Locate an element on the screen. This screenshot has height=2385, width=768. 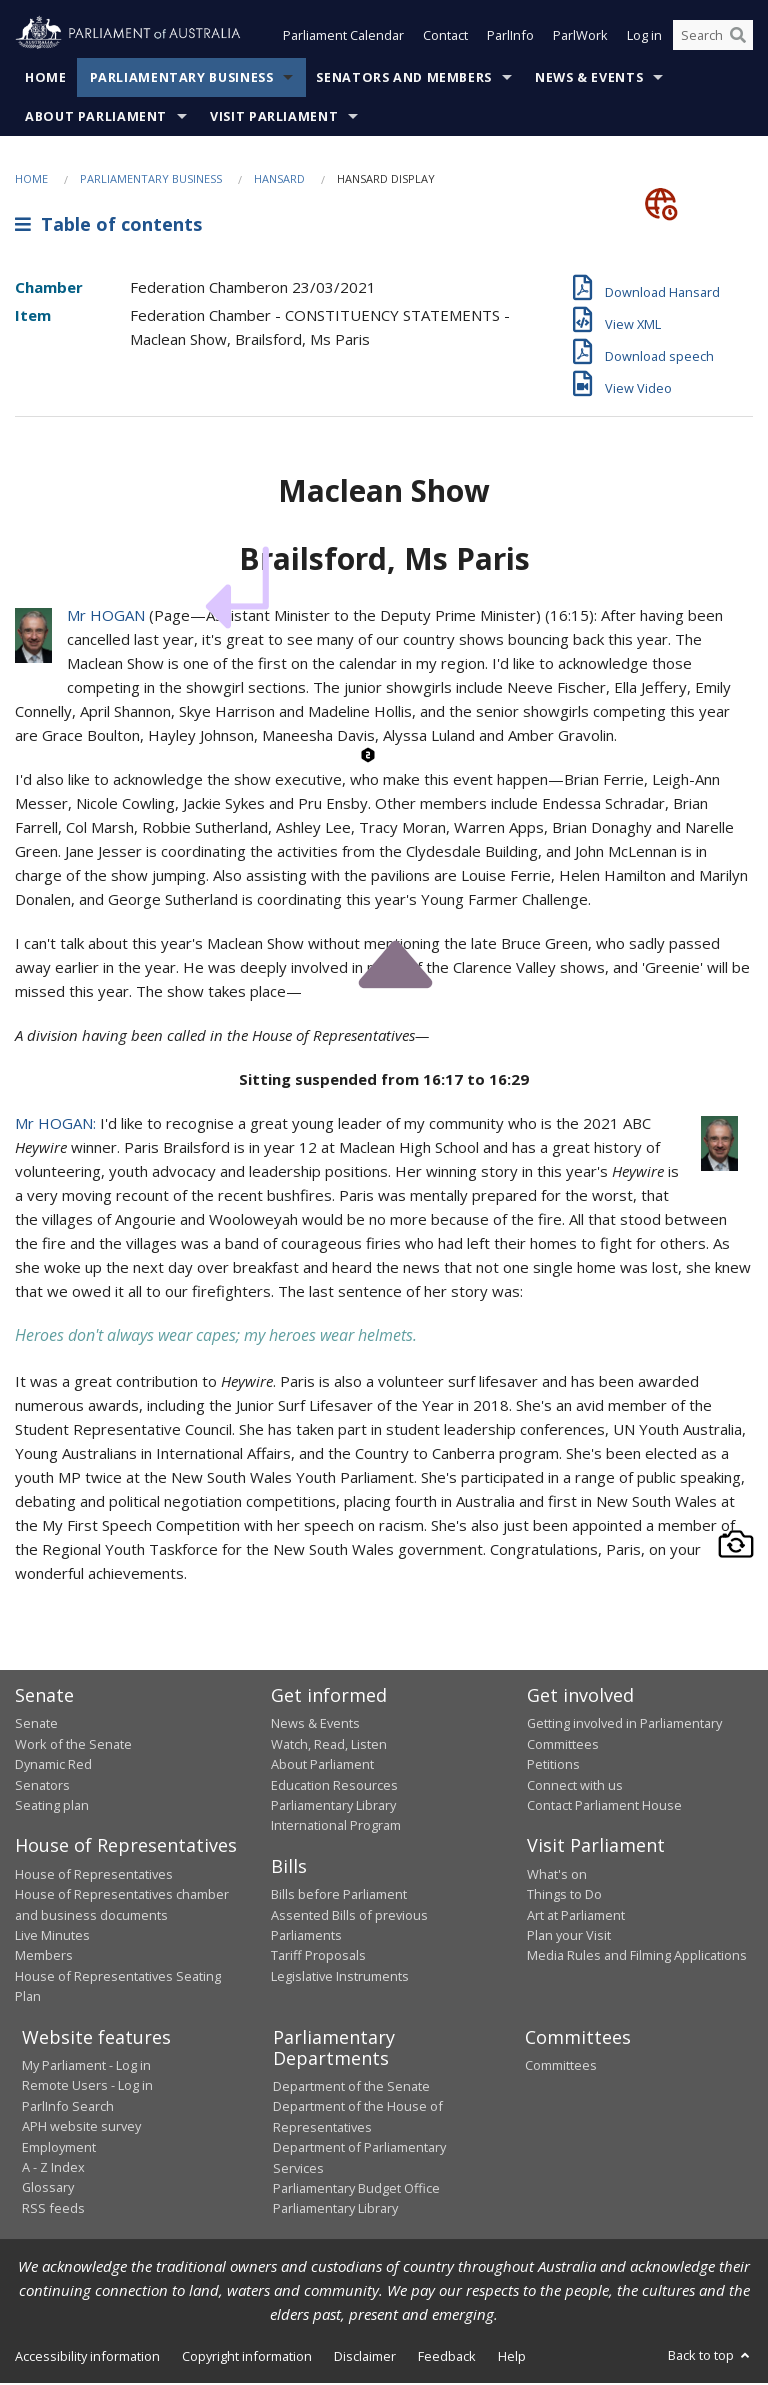
set or change timezone preferences is located at coordinates (660, 203).